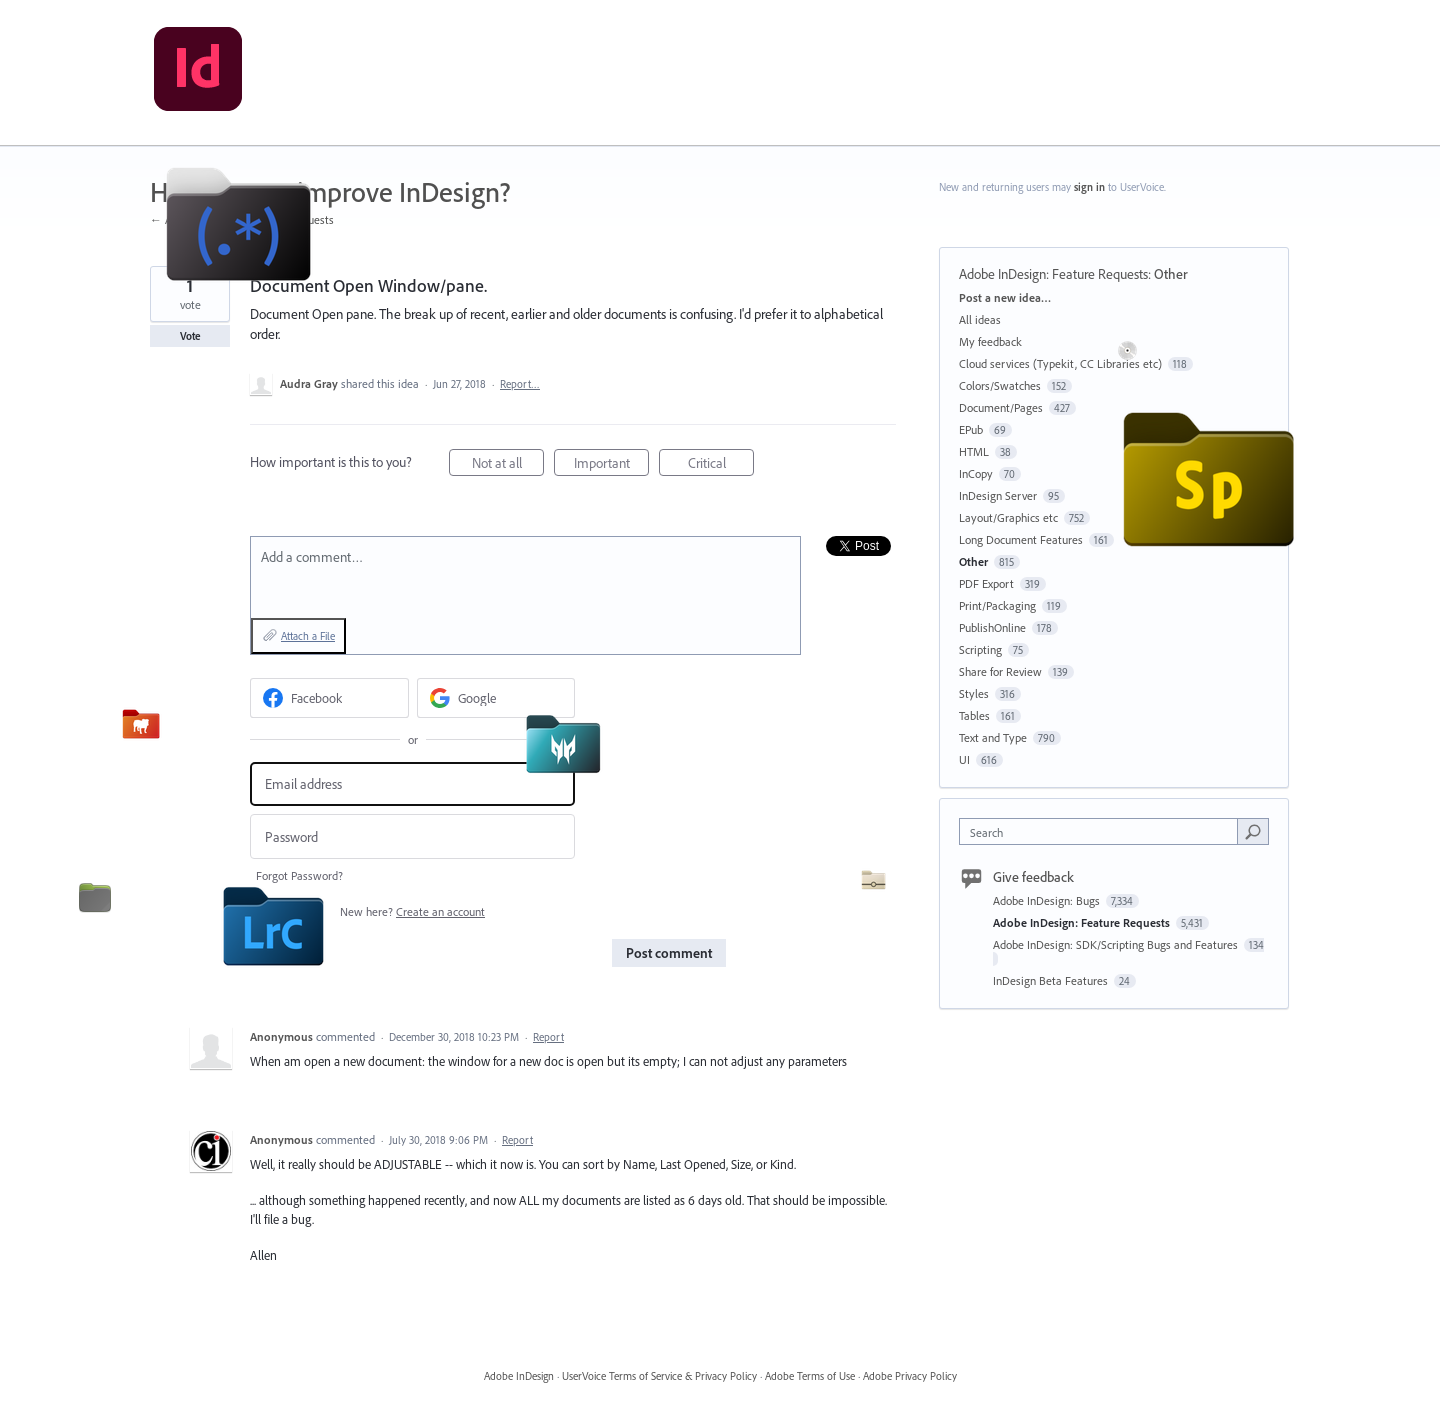  Describe the element at coordinates (95, 897) in the screenshot. I see `open a folder or directory` at that location.